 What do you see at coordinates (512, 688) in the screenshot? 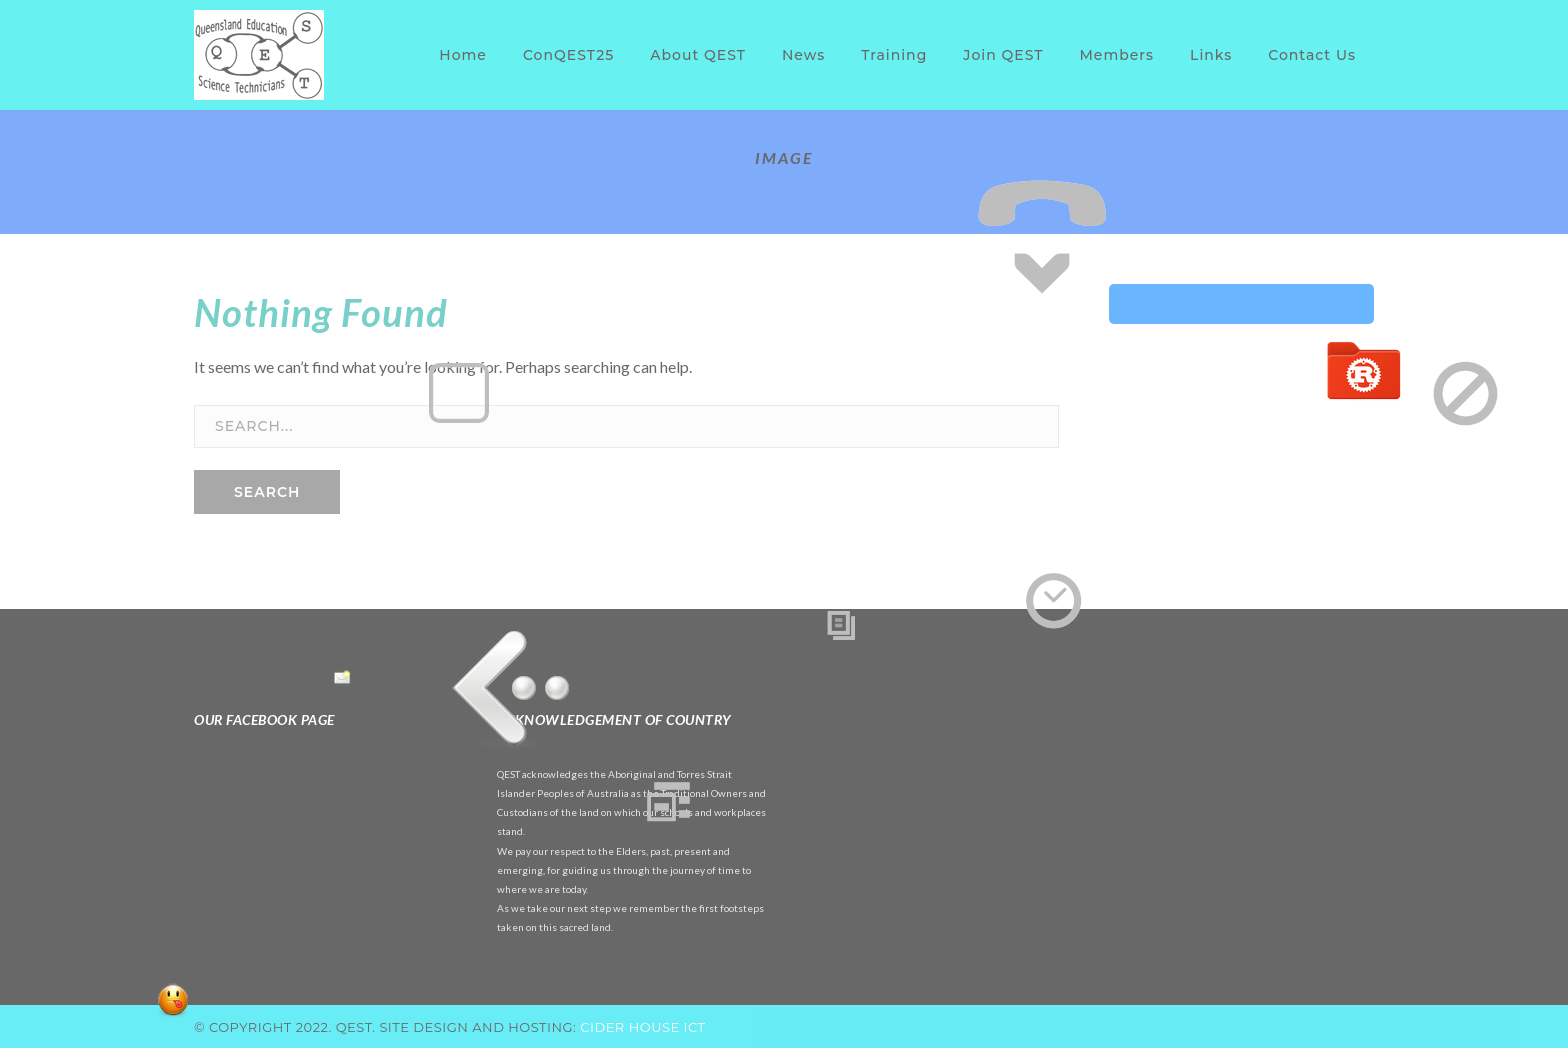
I see `go back to the previous screen or page` at bounding box center [512, 688].